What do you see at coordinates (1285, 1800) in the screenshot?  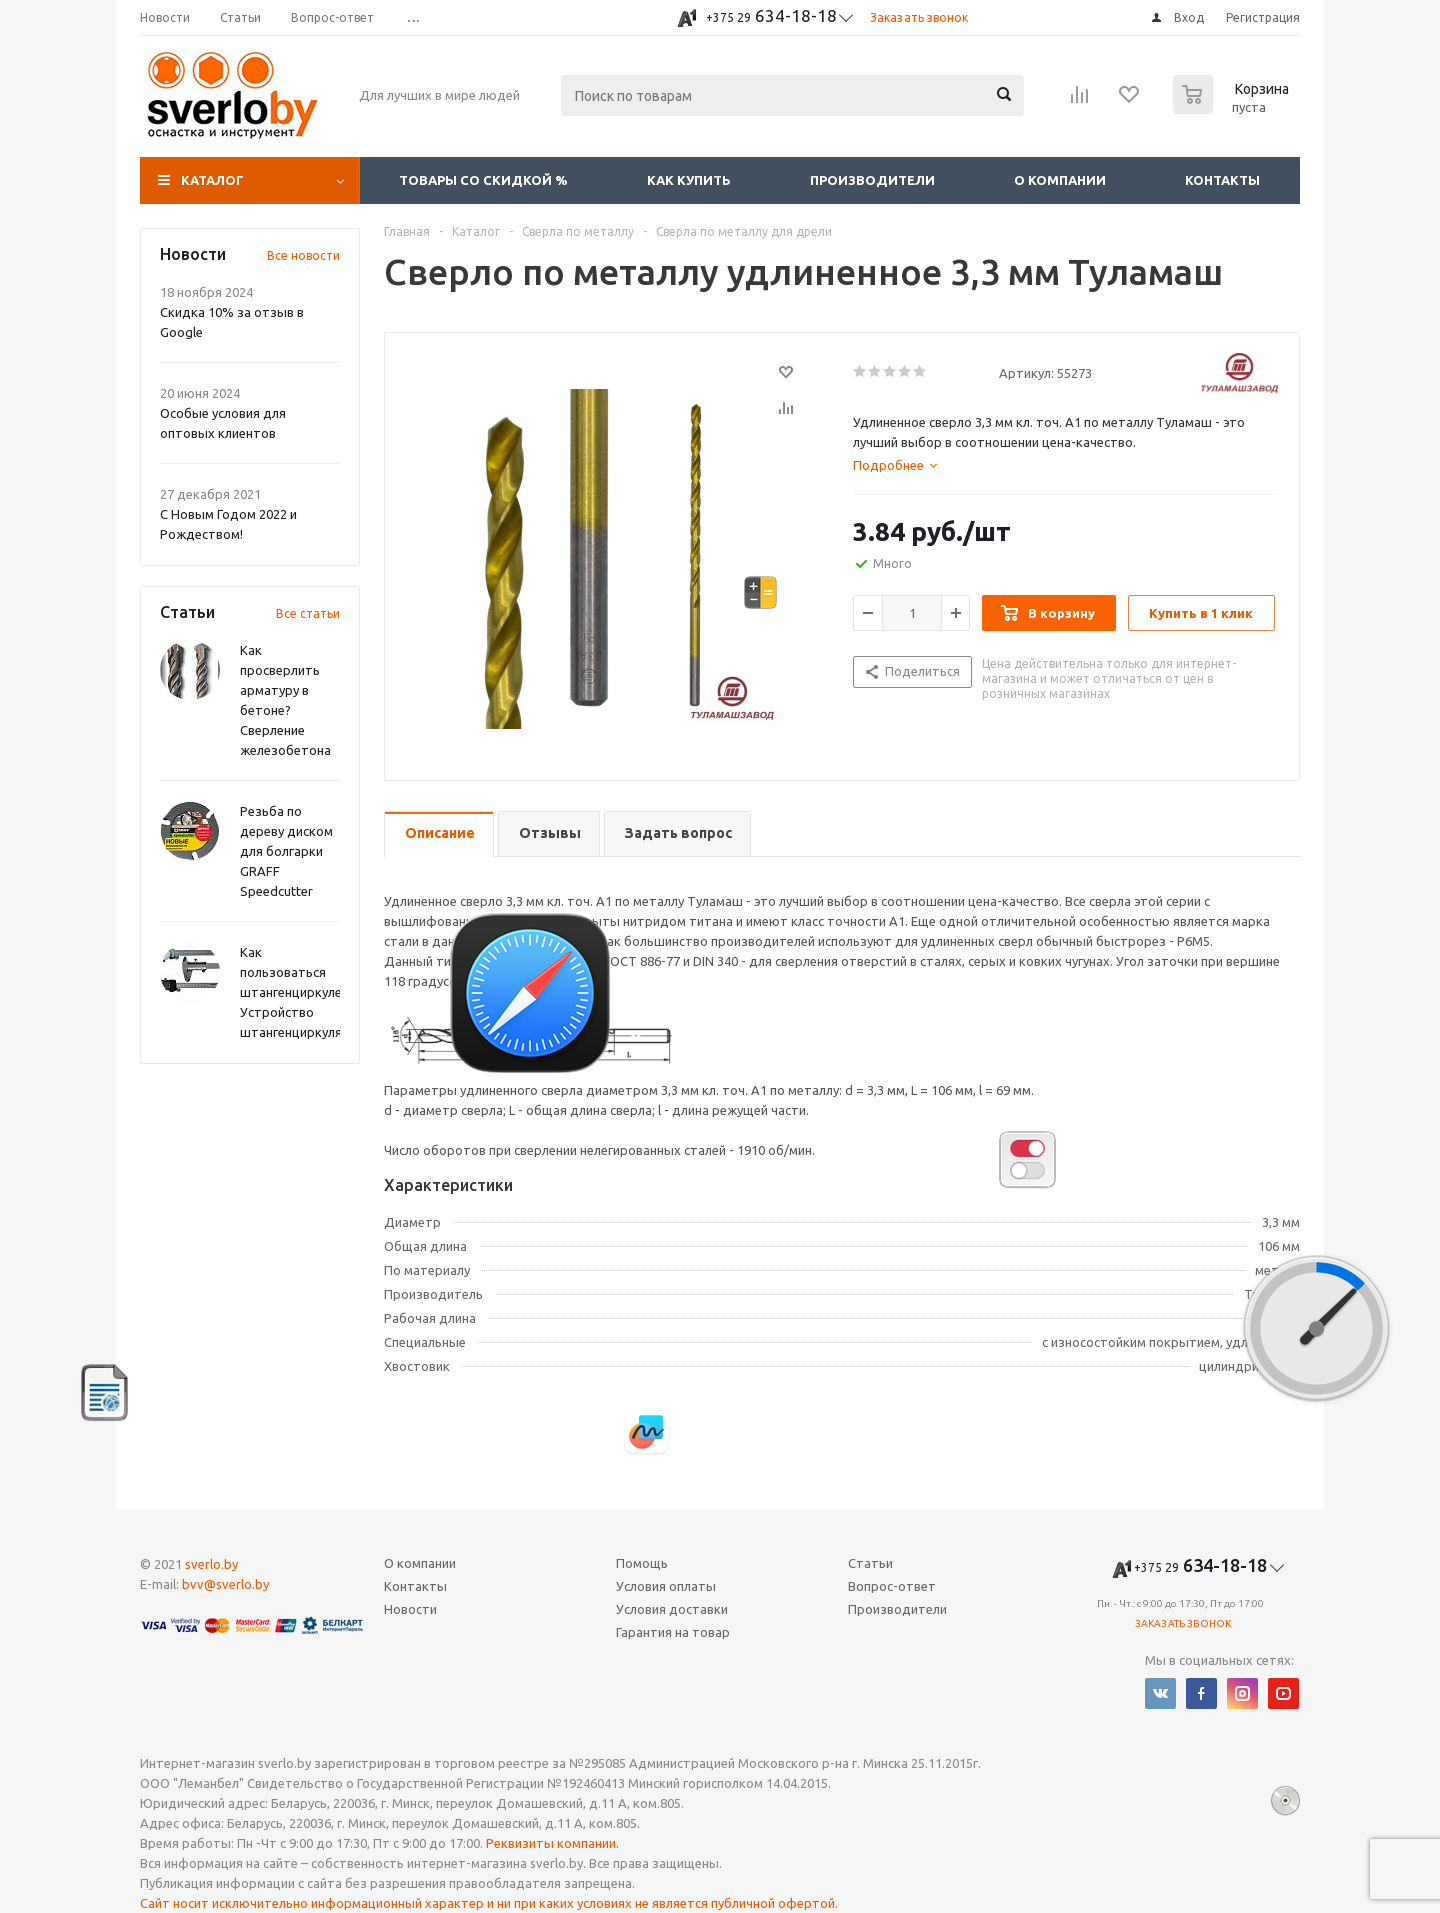 I see `access DVD-ROM drive` at bounding box center [1285, 1800].